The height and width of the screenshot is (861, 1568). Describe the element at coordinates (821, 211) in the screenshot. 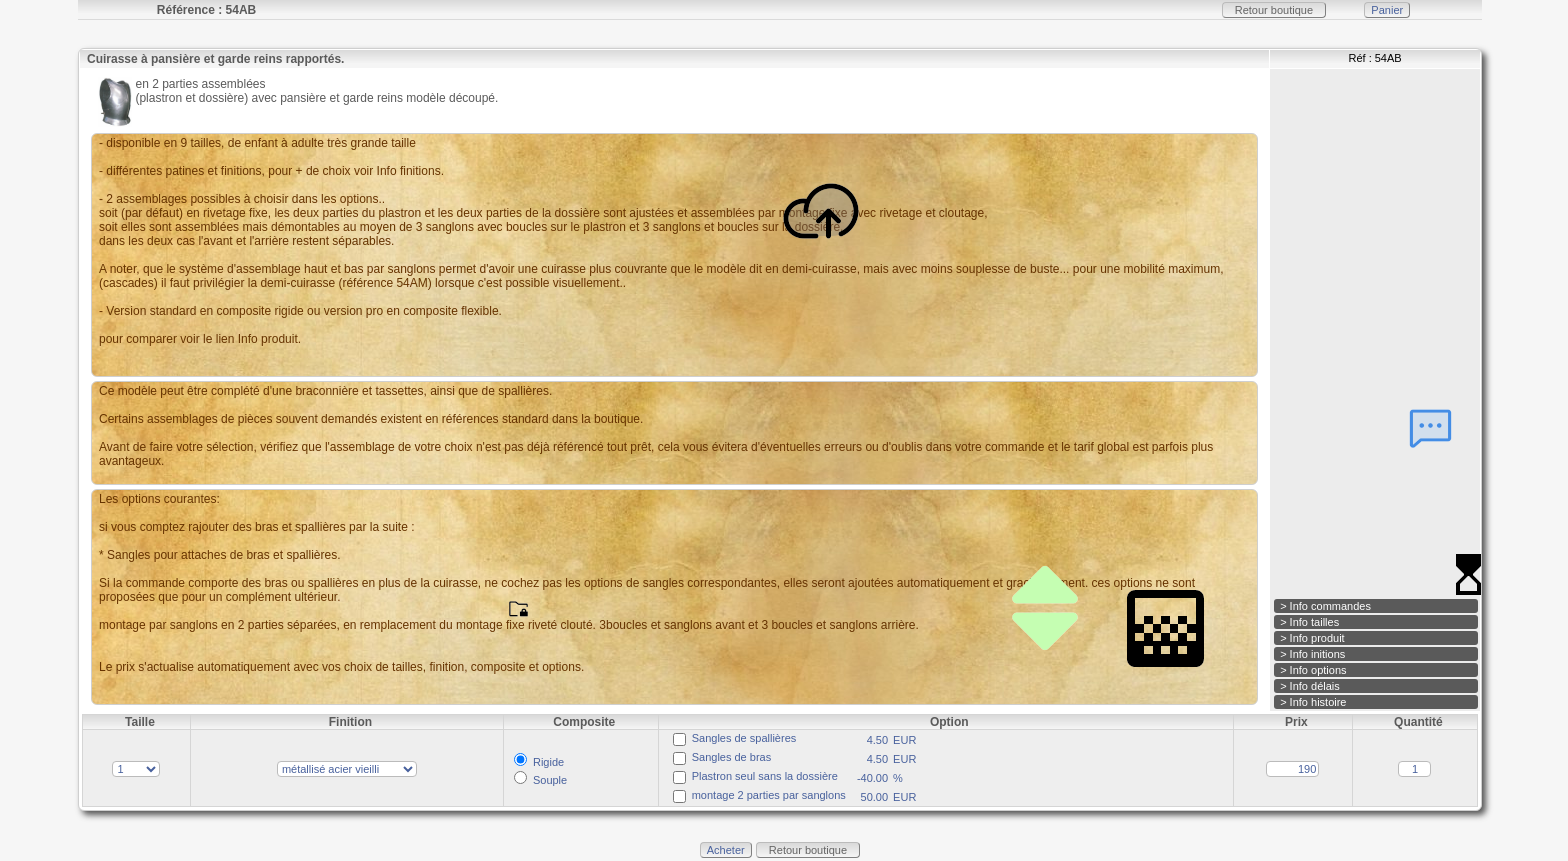

I see `upload file to cloud storage` at that location.